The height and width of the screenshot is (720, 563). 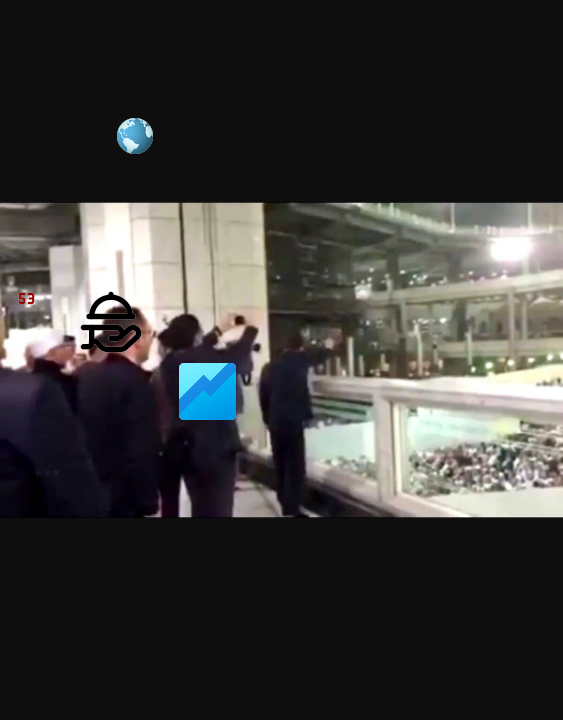 I want to click on open the workbooks app for data analysis, so click(x=207, y=391).